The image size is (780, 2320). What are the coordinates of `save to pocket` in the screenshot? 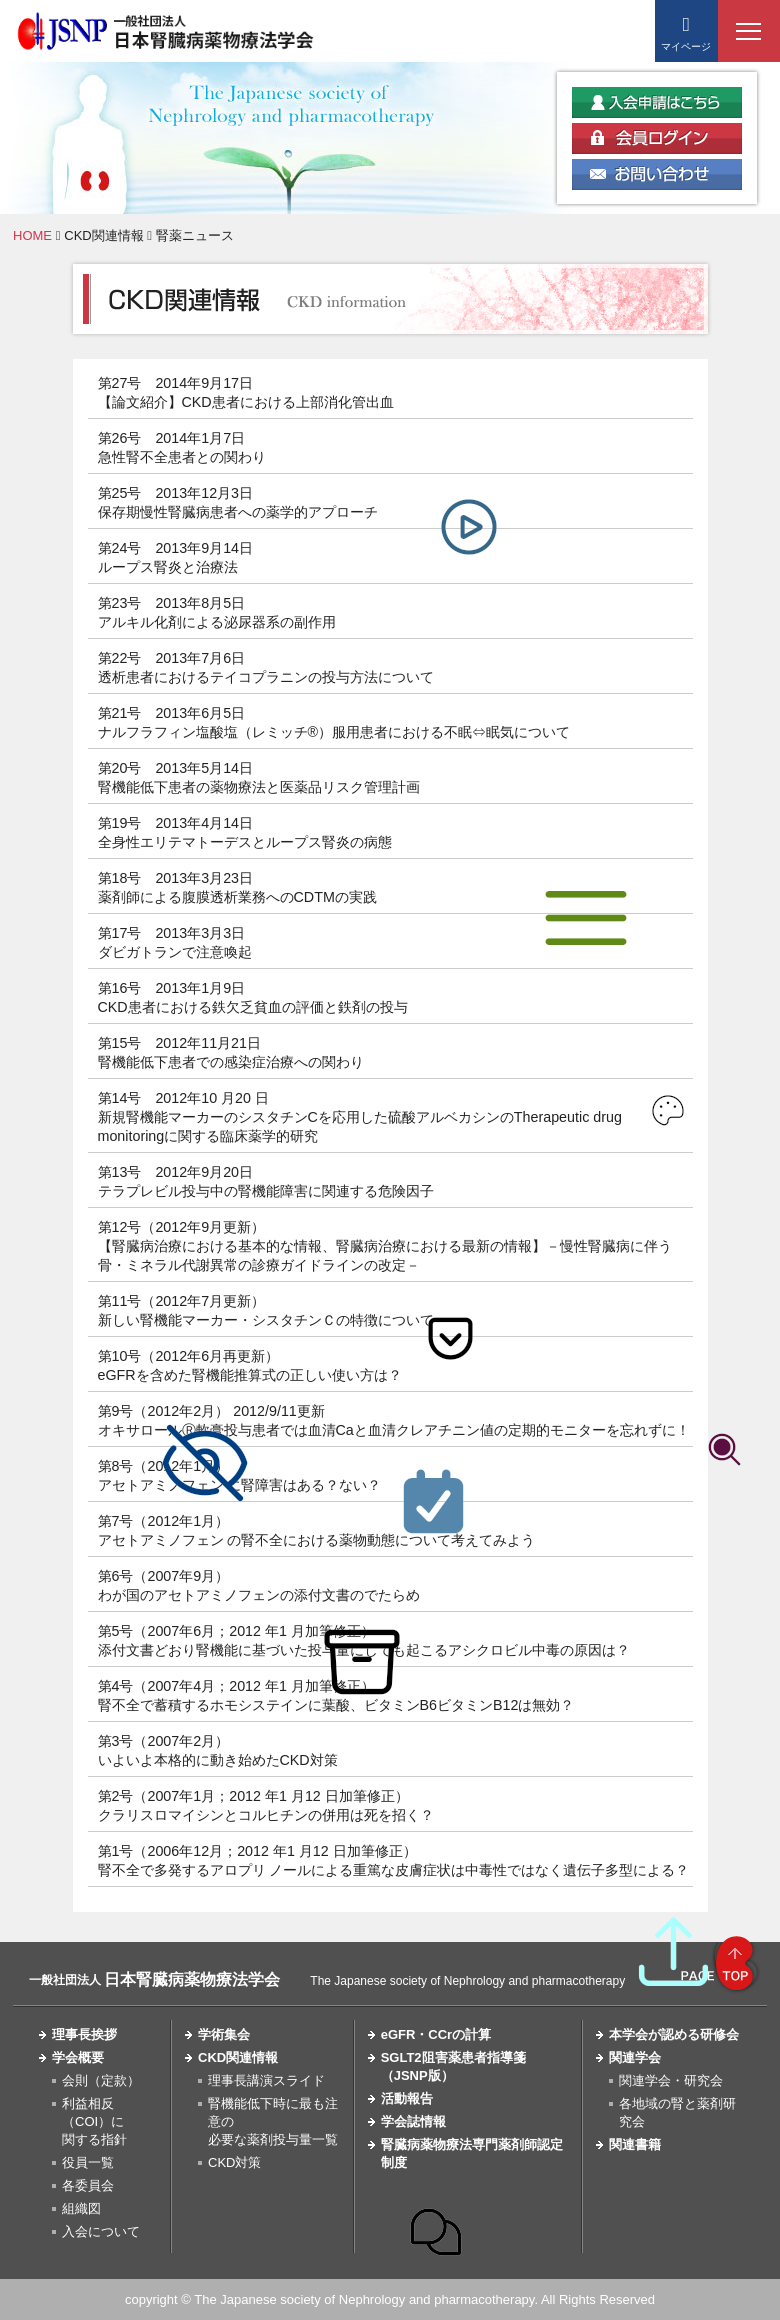 It's located at (450, 1337).